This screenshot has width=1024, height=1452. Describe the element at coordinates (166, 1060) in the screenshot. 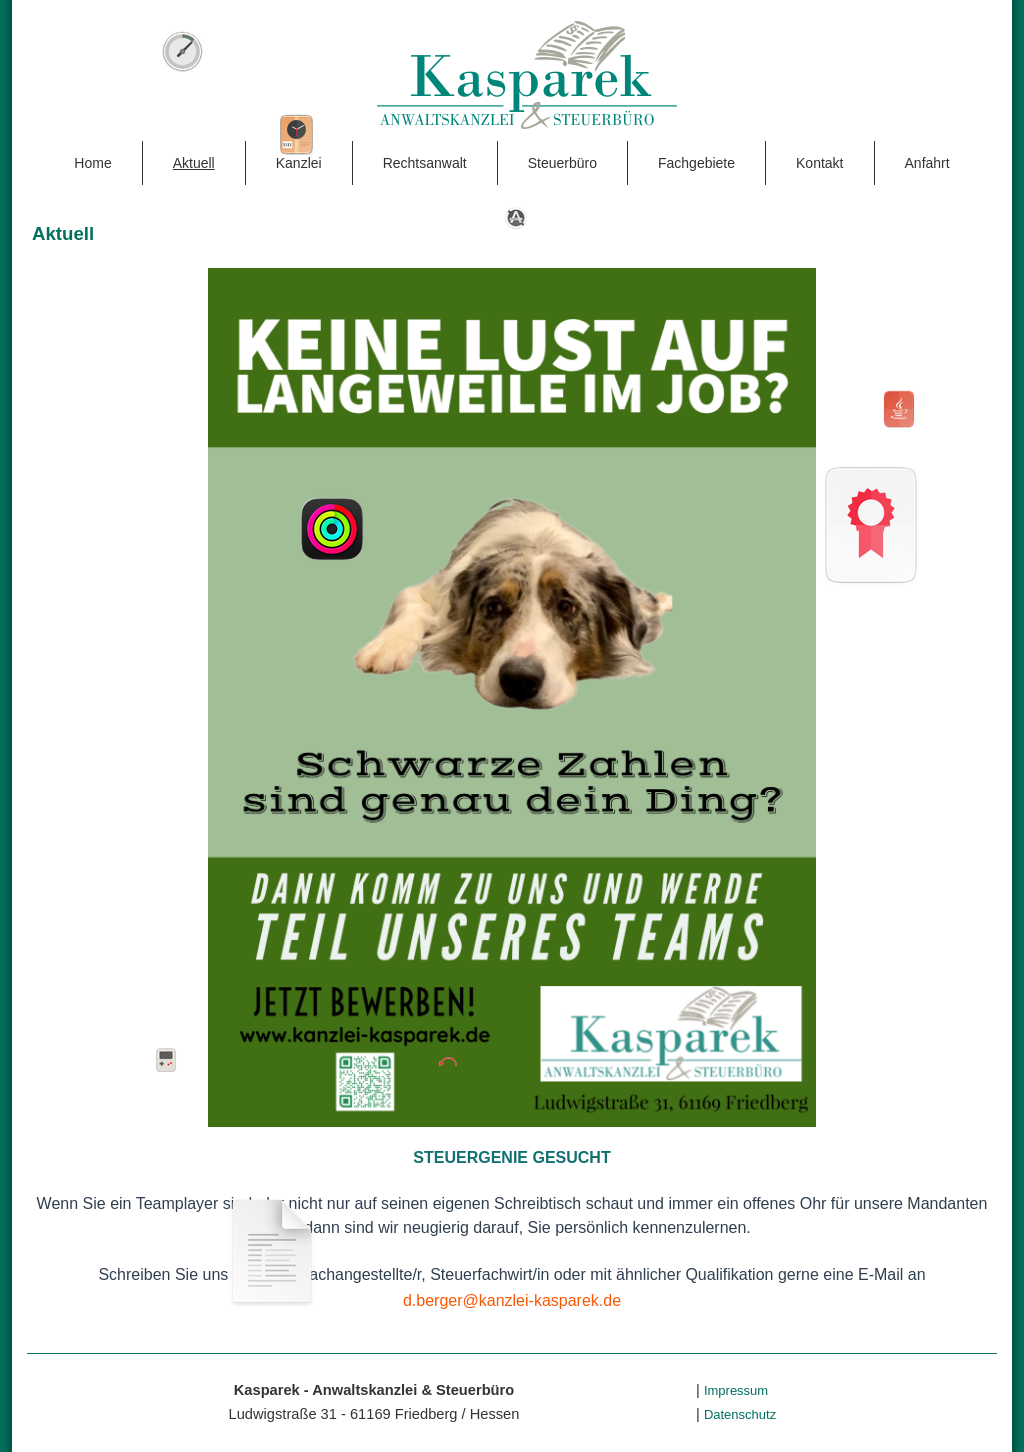

I see `open the games application` at that location.